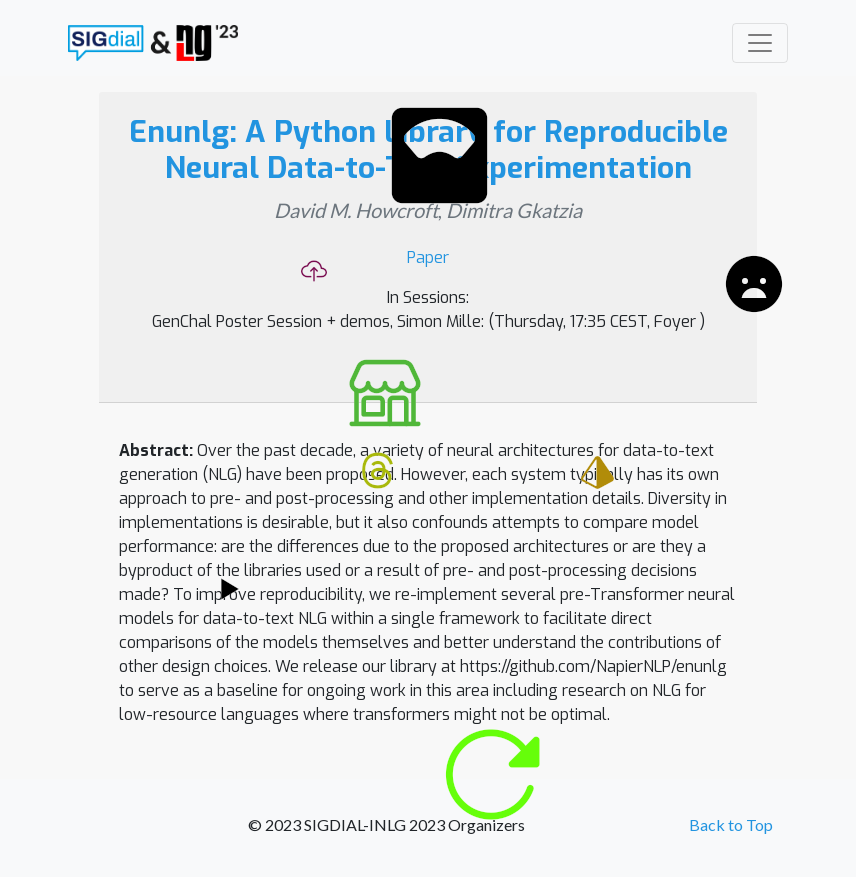  I want to click on upload a file to cloud storage, so click(314, 271).